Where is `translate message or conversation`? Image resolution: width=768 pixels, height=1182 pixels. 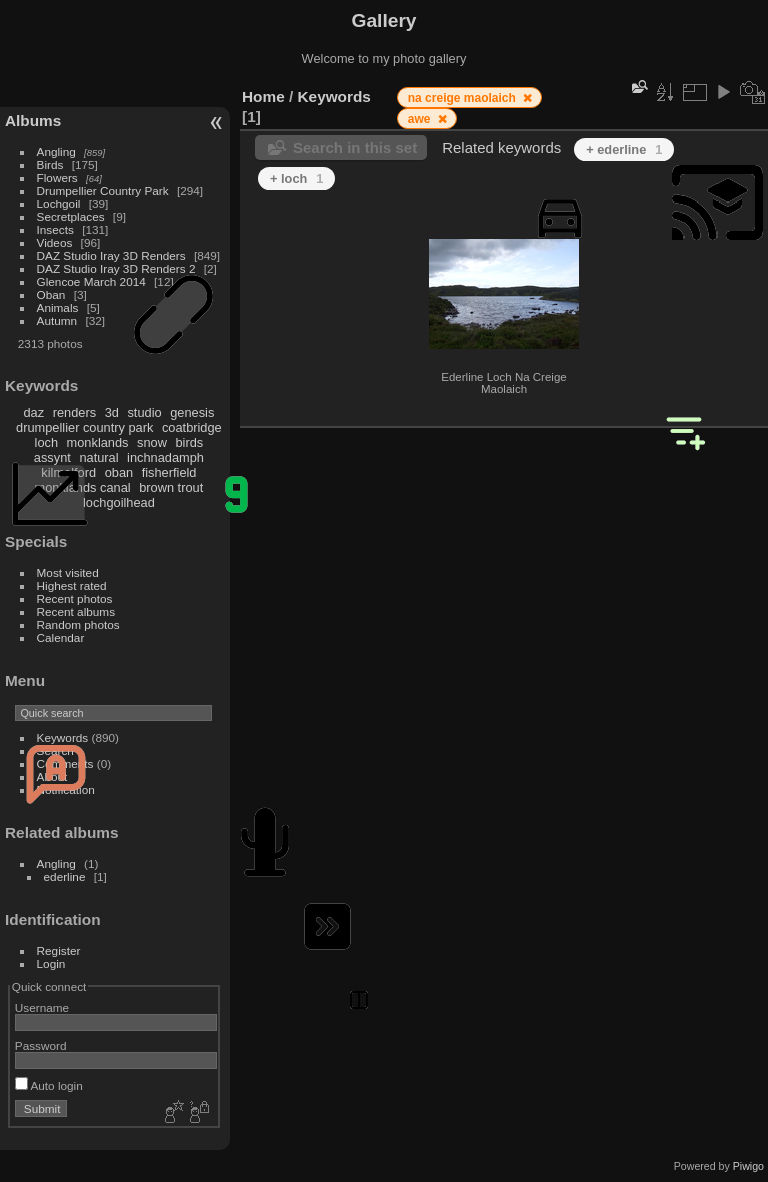
translate message or conversation is located at coordinates (56, 771).